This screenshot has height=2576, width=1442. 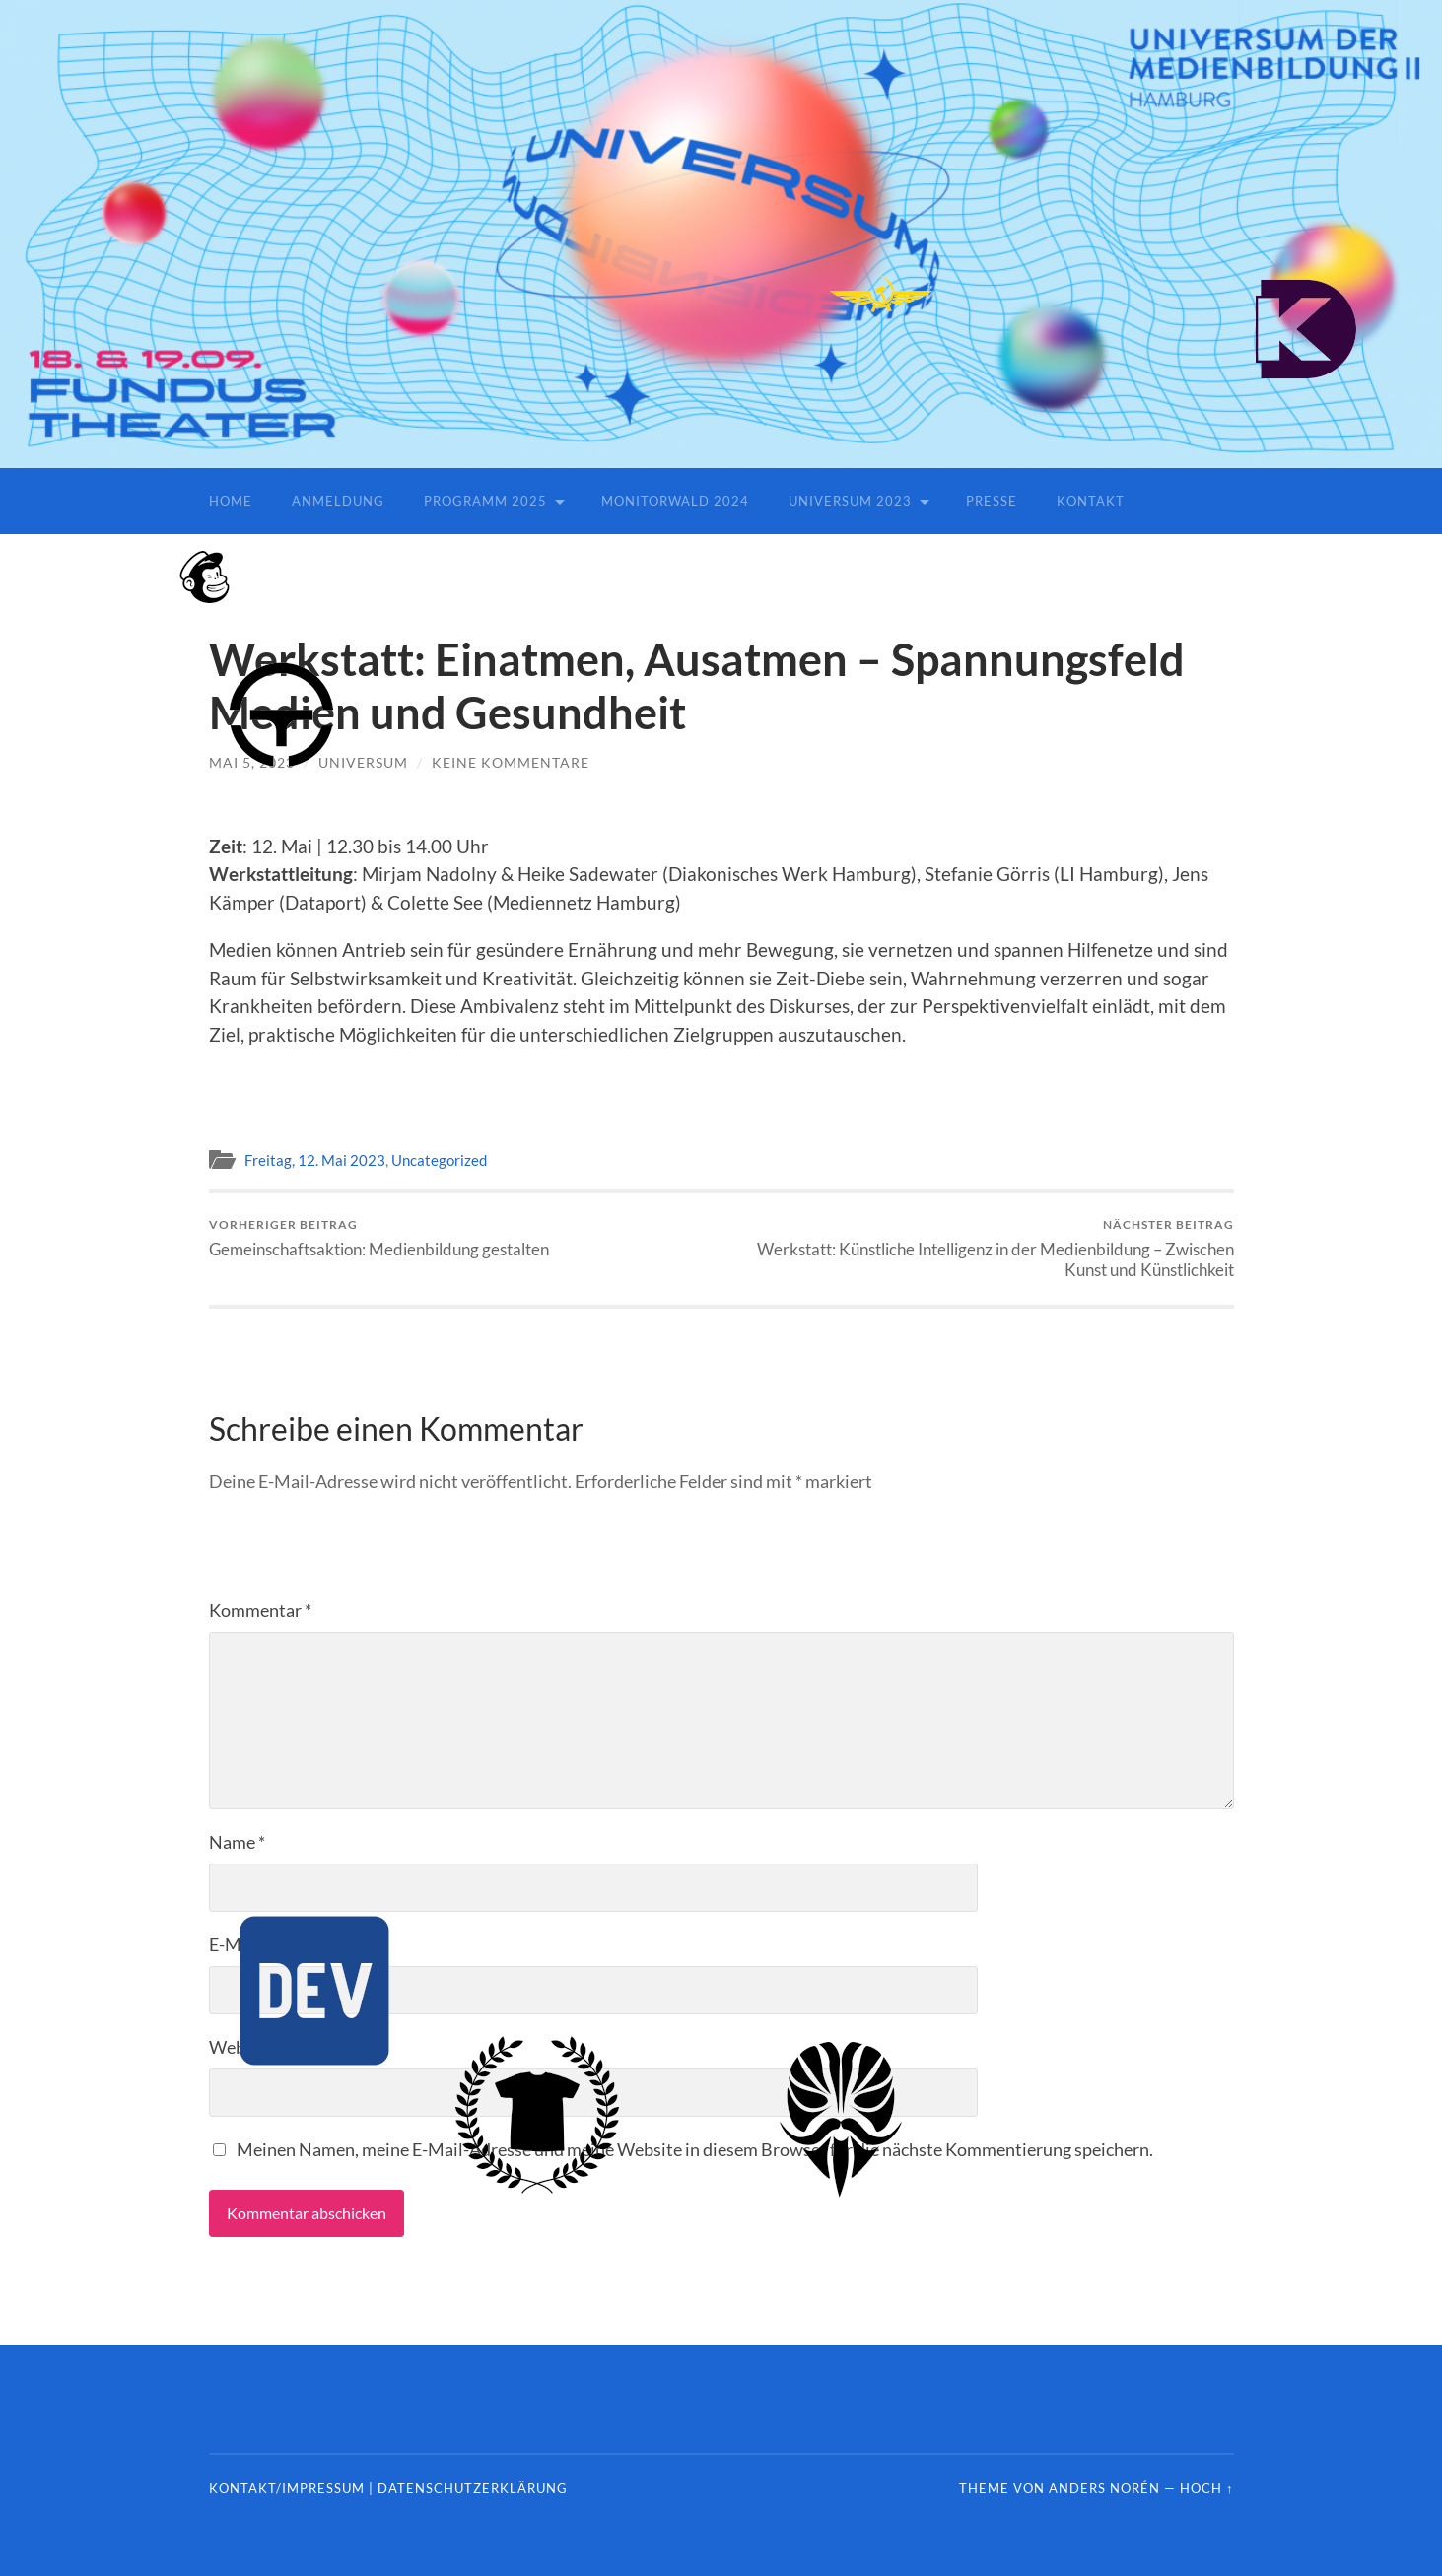 What do you see at coordinates (281, 714) in the screenshot?
I see `access driving or navigation mode` at bounding box center [281, 714].